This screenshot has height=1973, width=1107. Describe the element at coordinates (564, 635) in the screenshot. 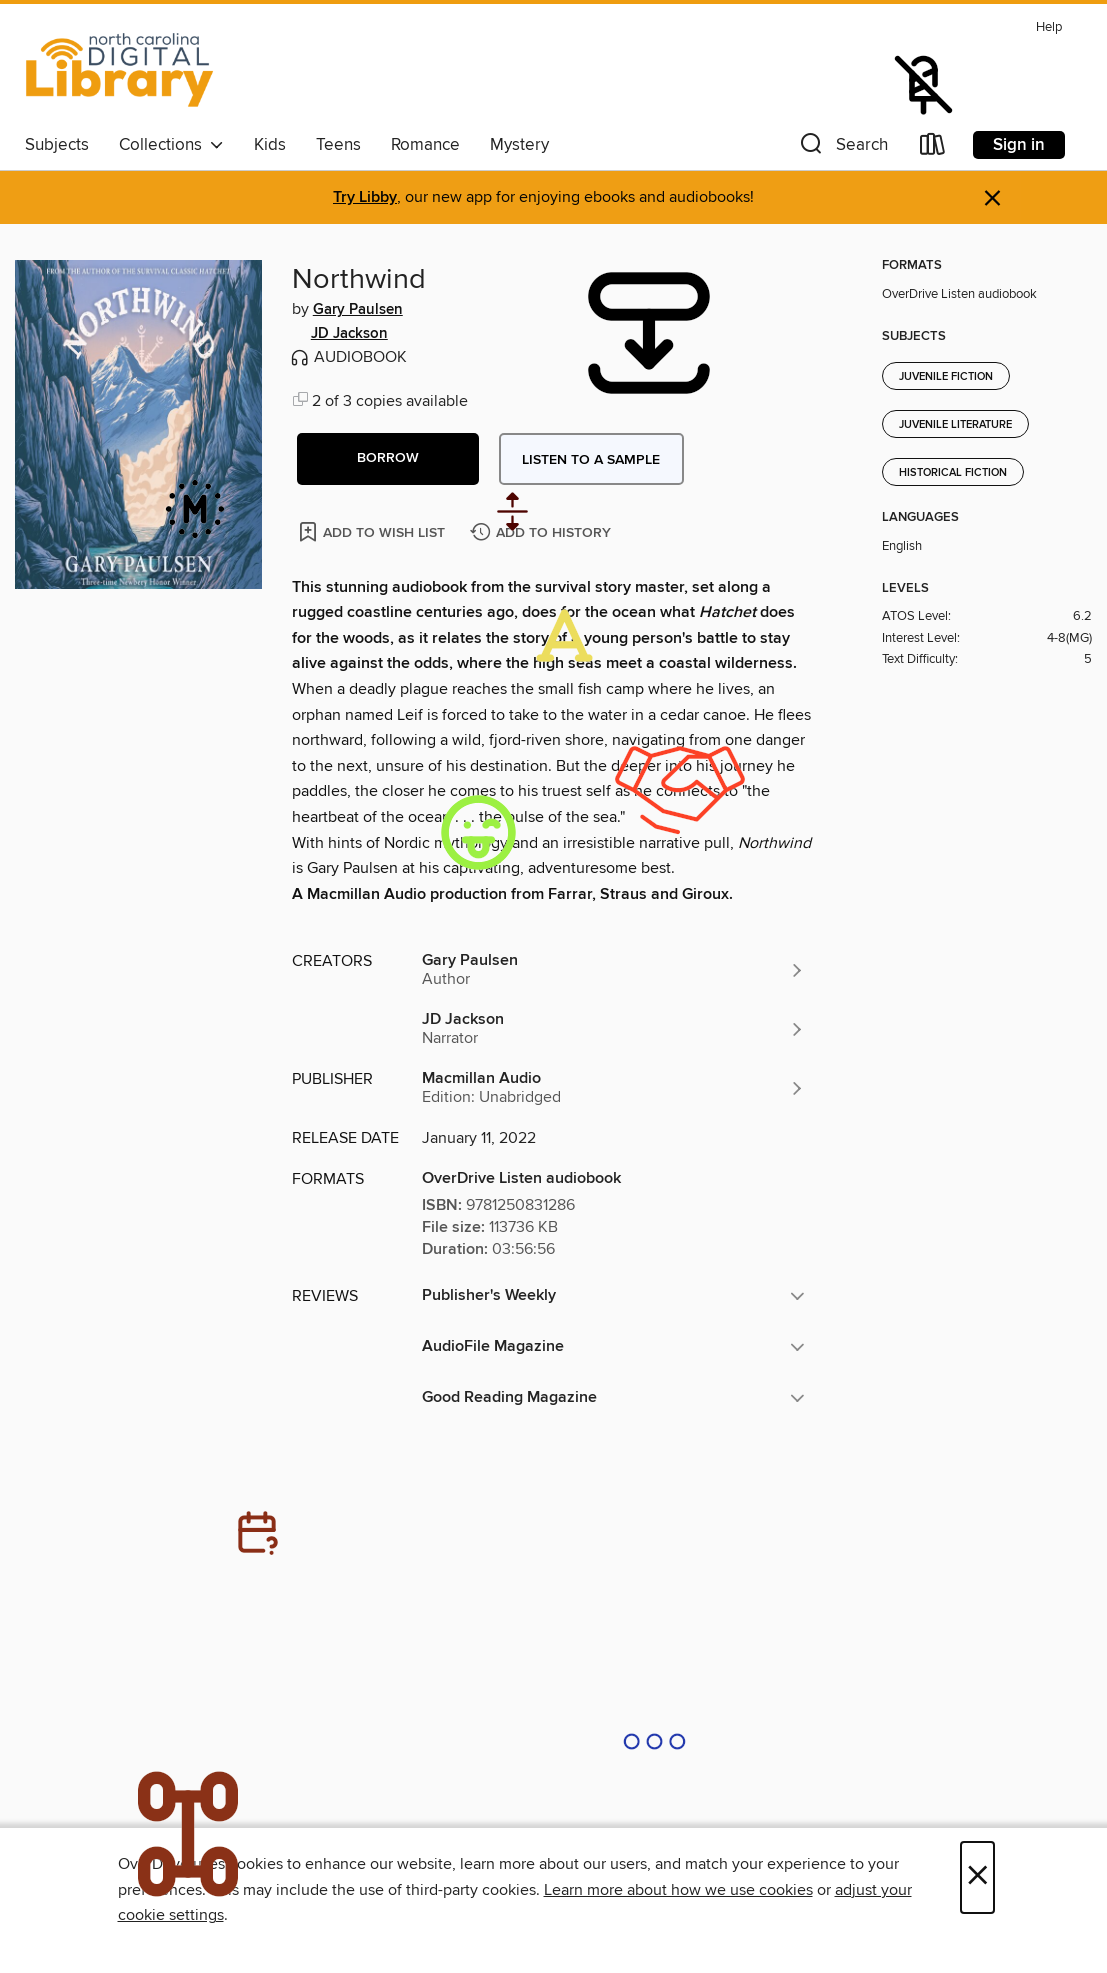

I see `change font or typography settings` at that location.